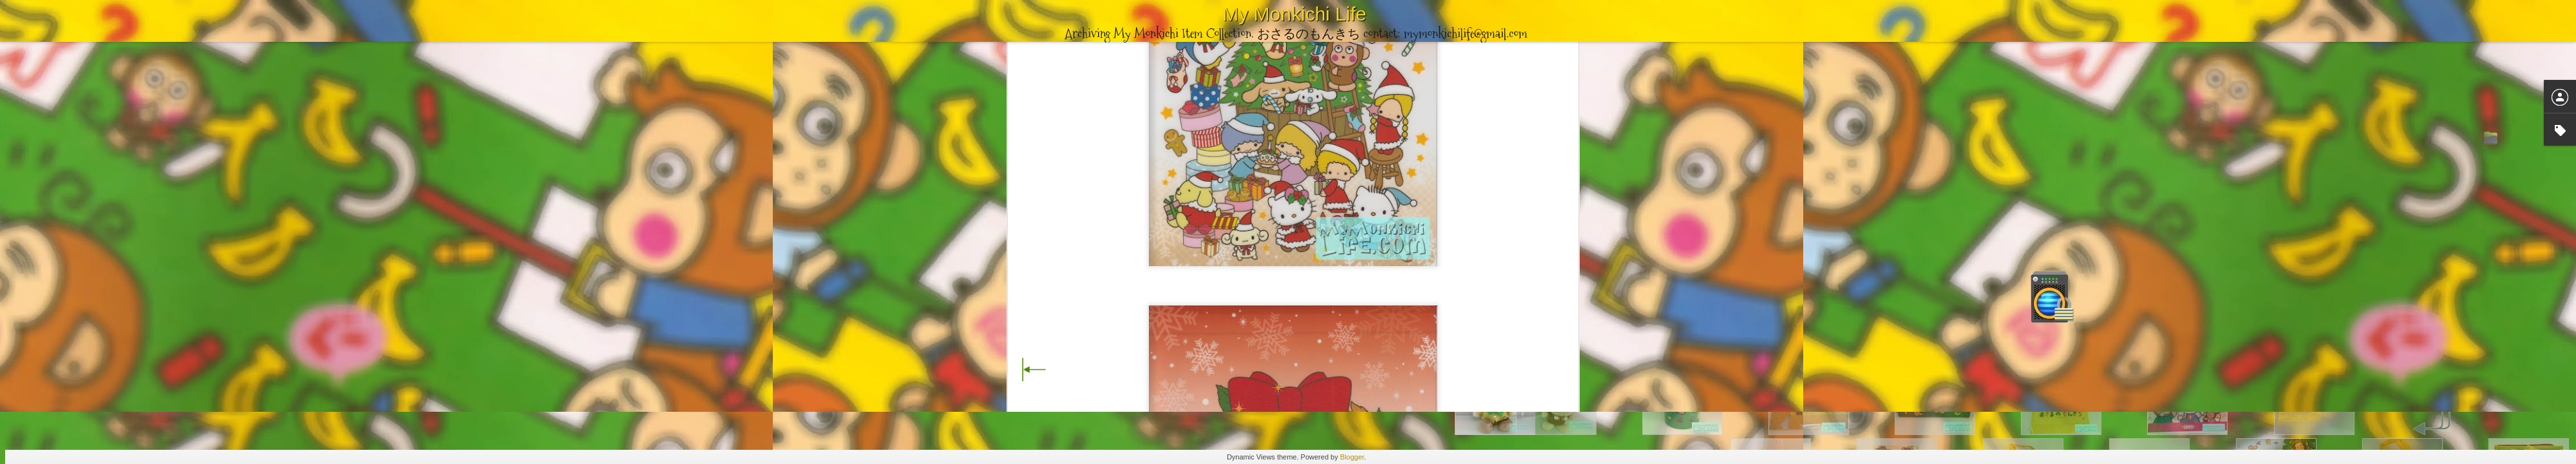  What do you see at coordinates (1034, 369) in the screenshot?
I see `go to the first item in a list or sequence` at bounding box center [1034, 369].